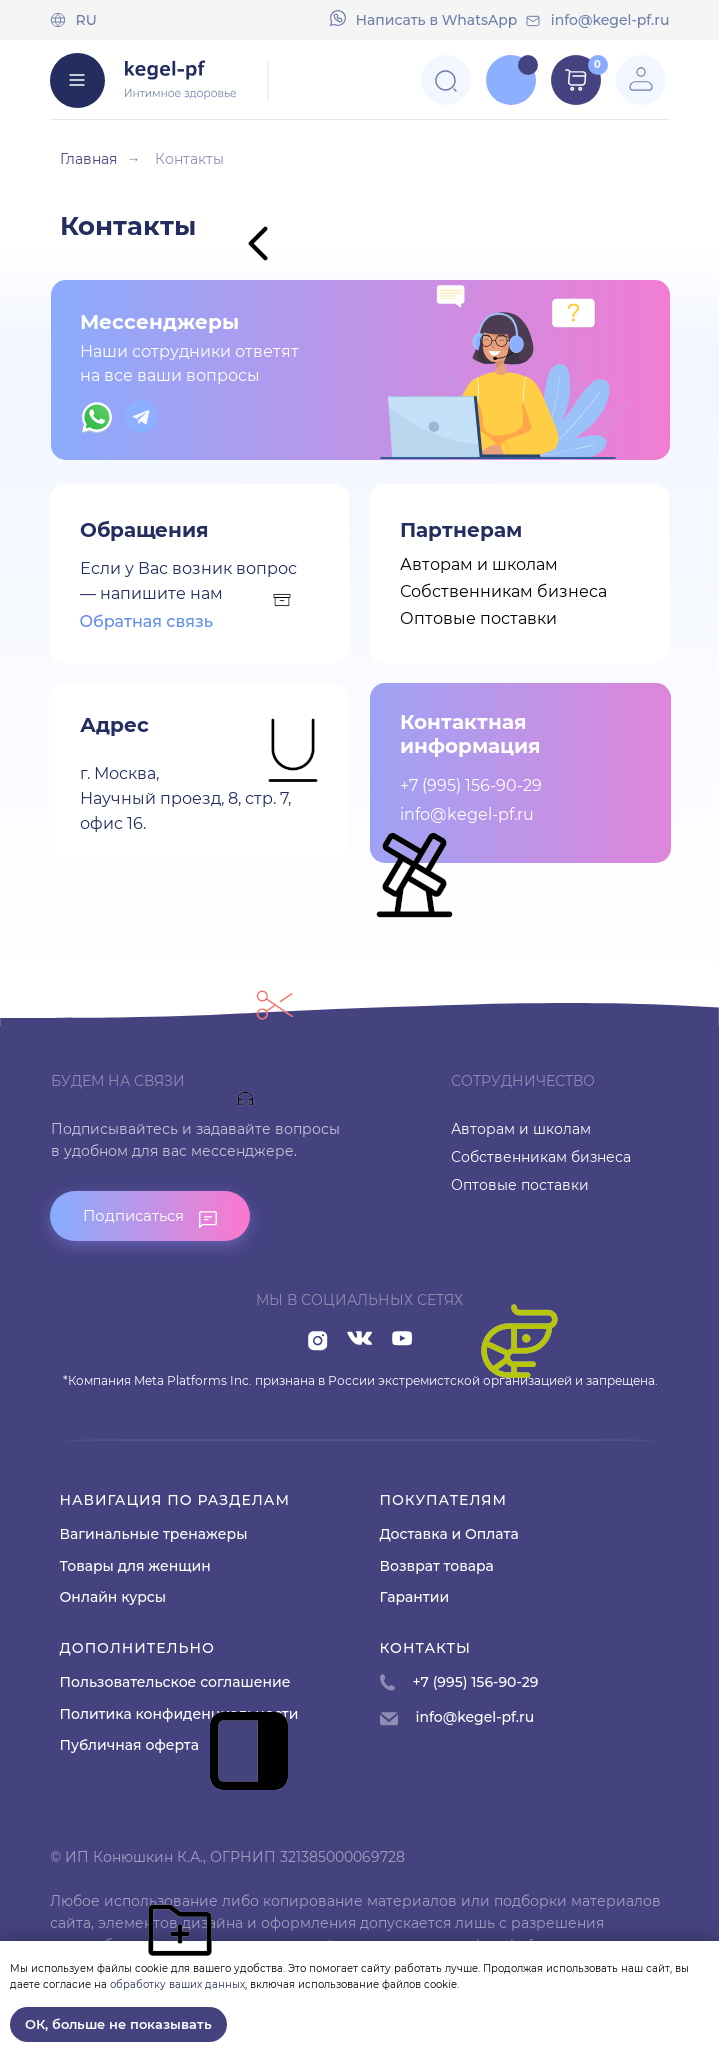  I want to click on indicates seafood or shellfish menu category, so click(519, 1342).